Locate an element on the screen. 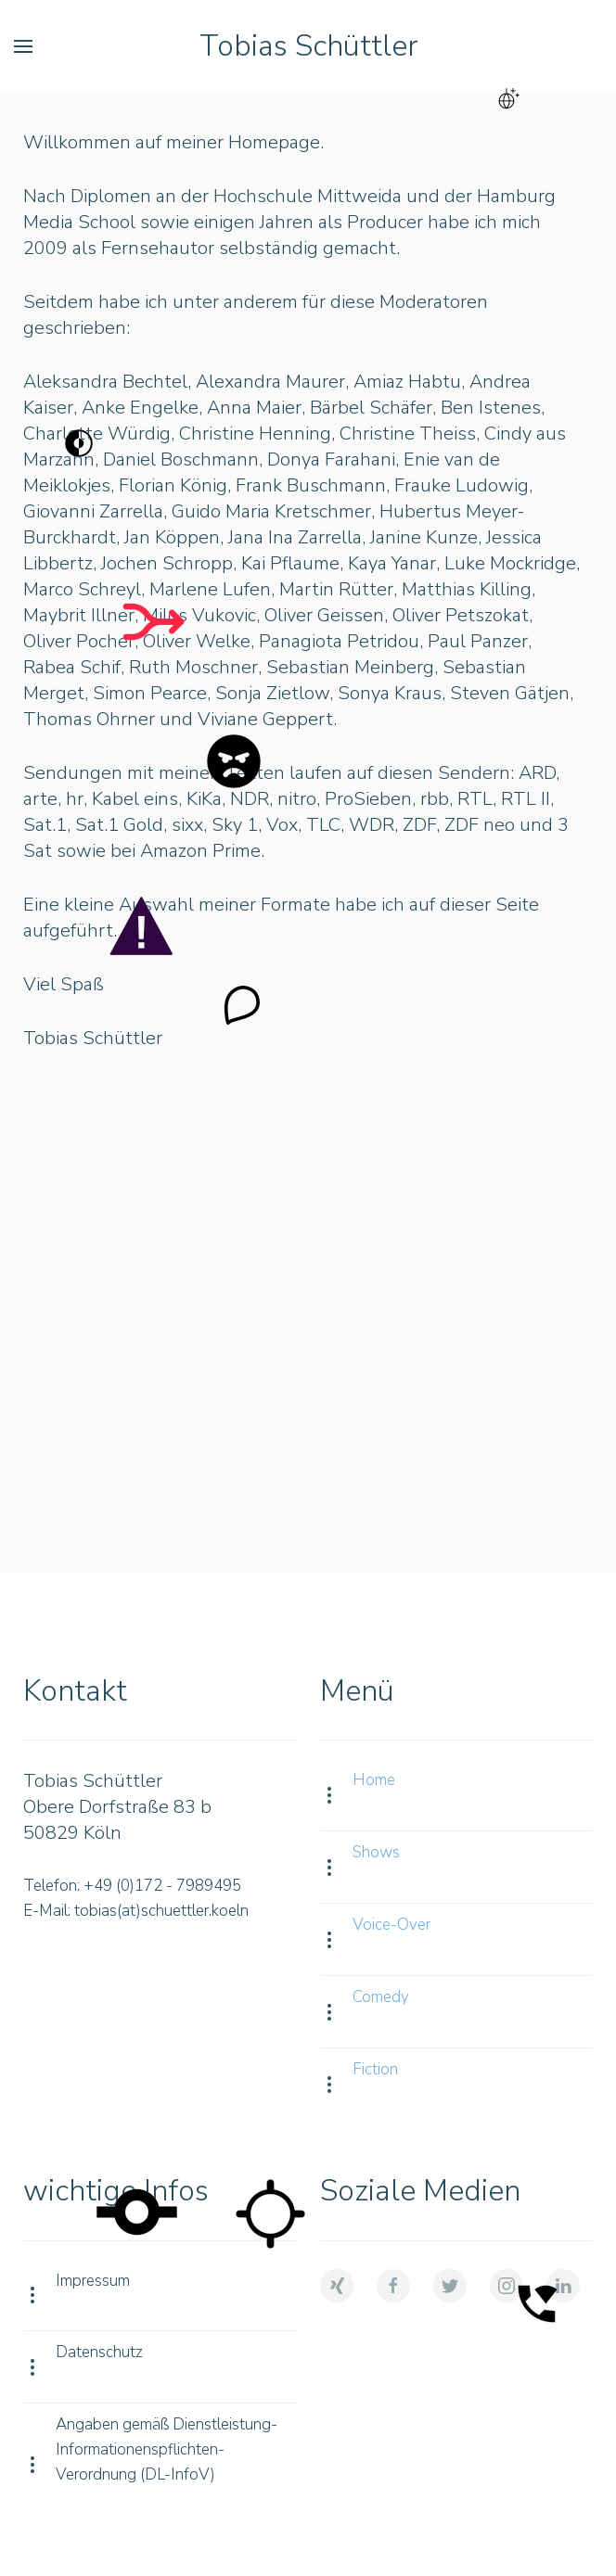  find my current location on the map is located at coordinates (270, 2213).